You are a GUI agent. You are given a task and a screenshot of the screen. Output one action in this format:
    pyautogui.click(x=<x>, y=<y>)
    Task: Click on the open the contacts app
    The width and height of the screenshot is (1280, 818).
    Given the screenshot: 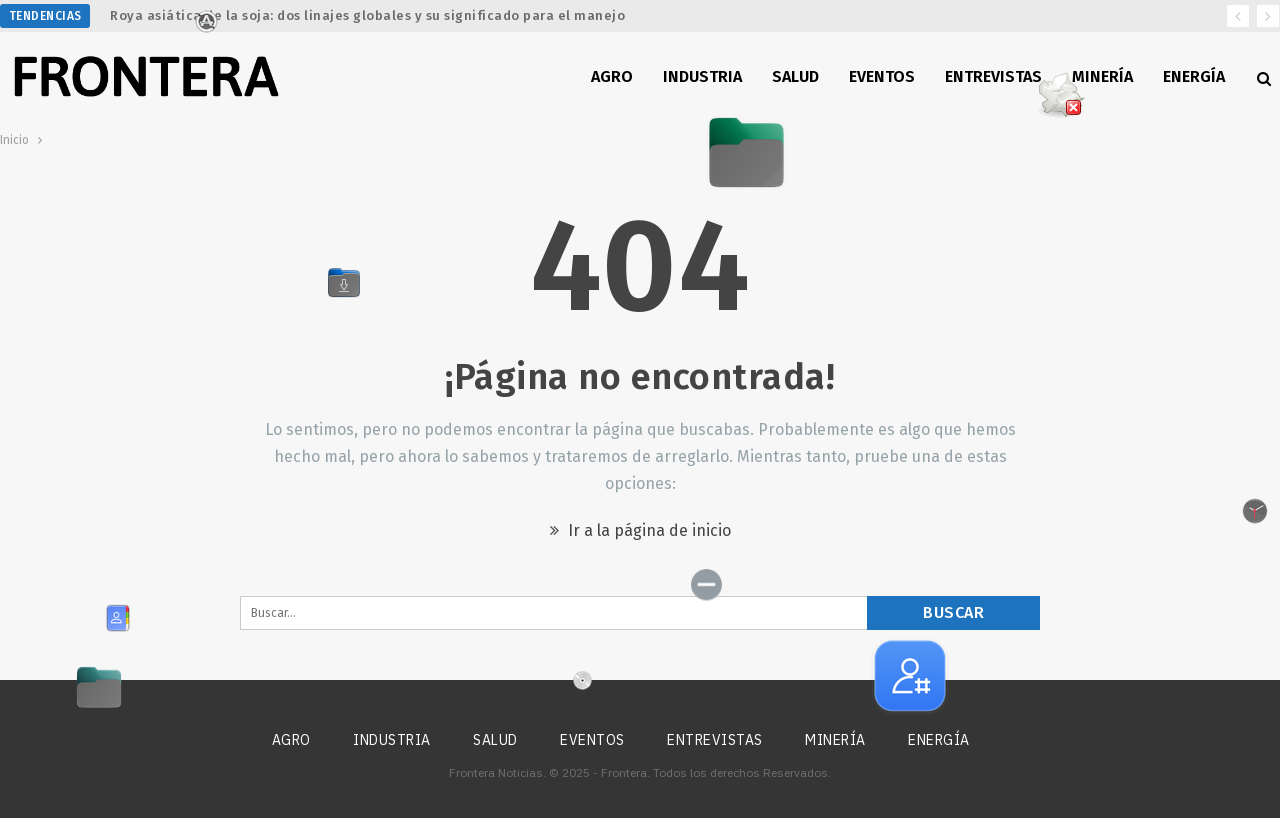 What is the action you would take?
    pyautogui.click(x=118, y=618)
    